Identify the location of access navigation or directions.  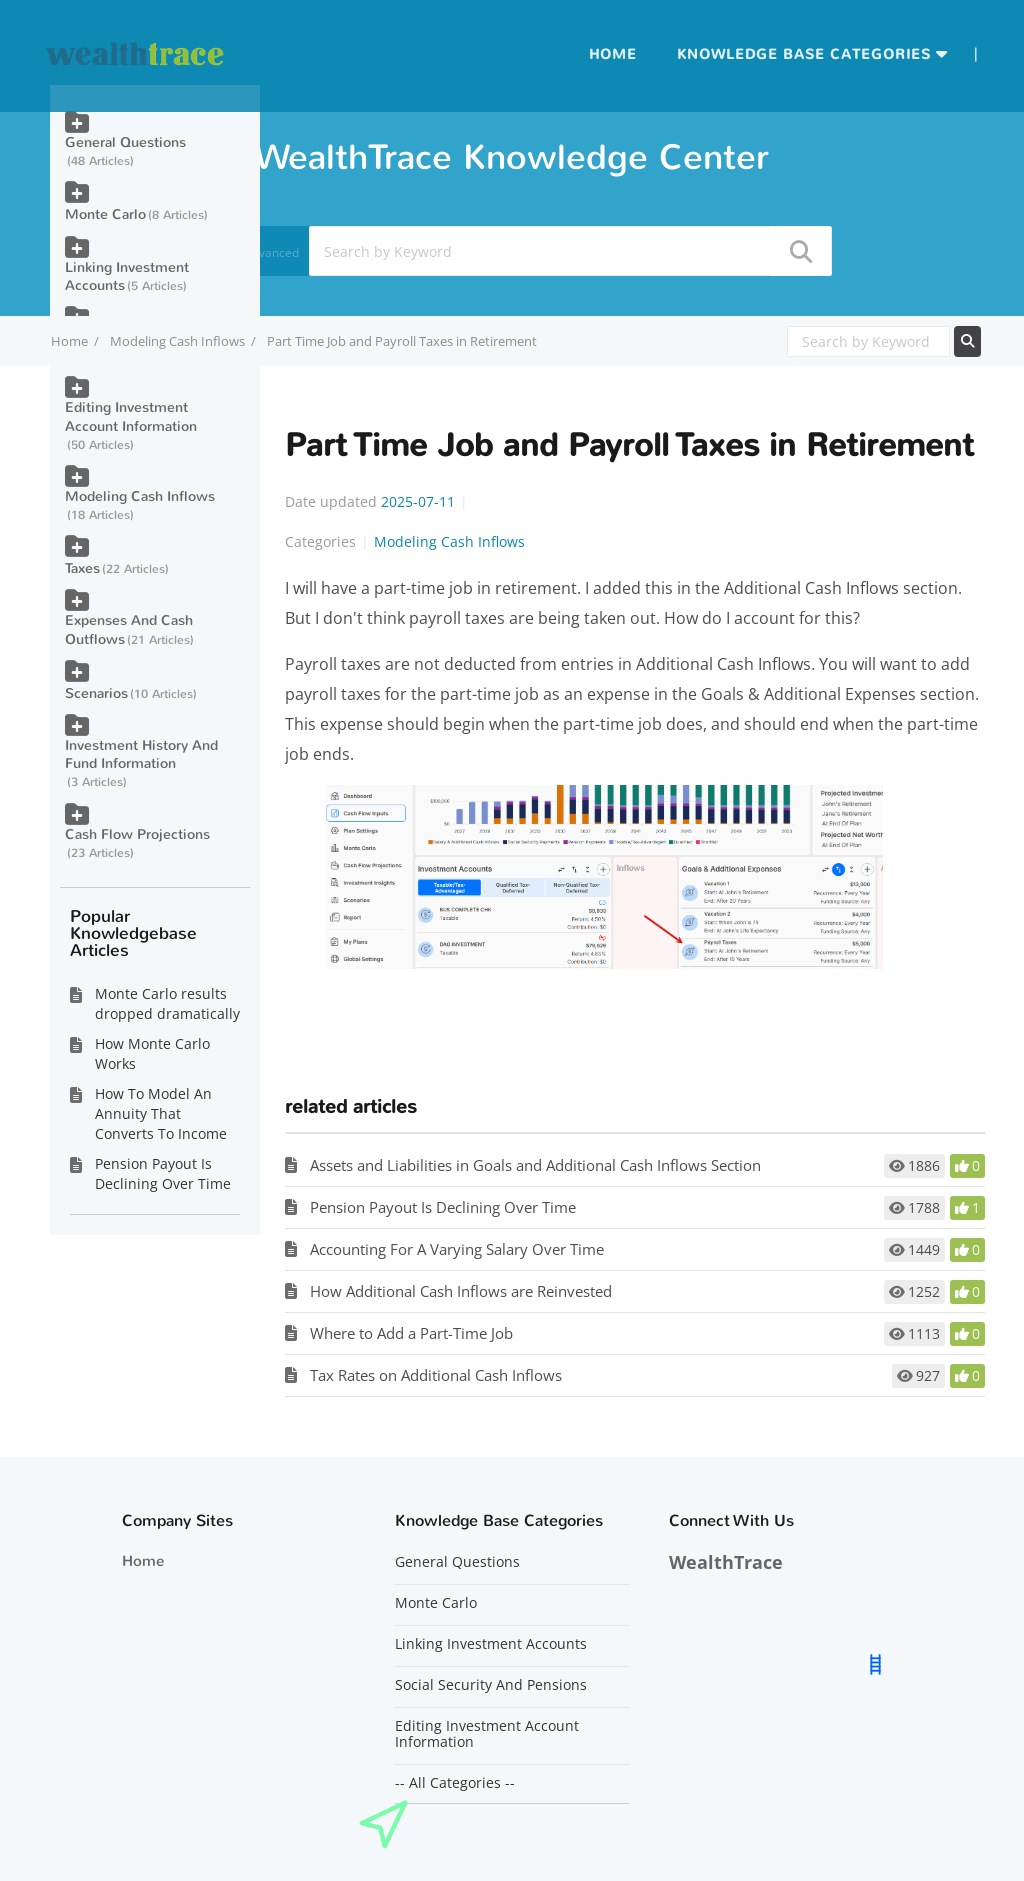
(382, 1825).